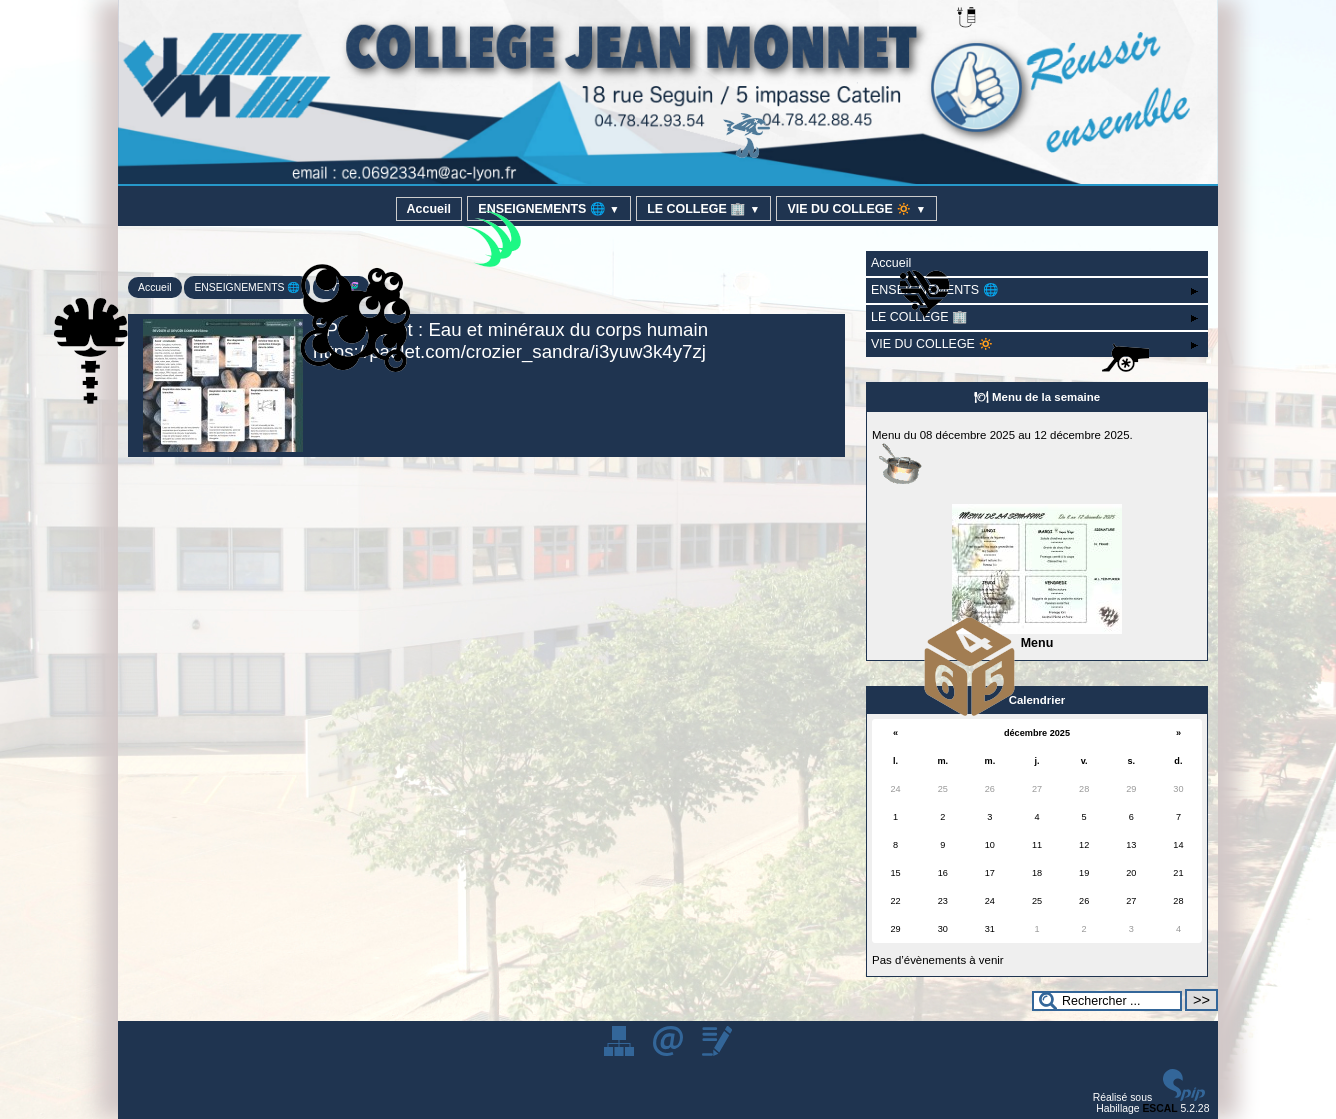  I want to click on attack or slash action in a game, so click(492, 239).